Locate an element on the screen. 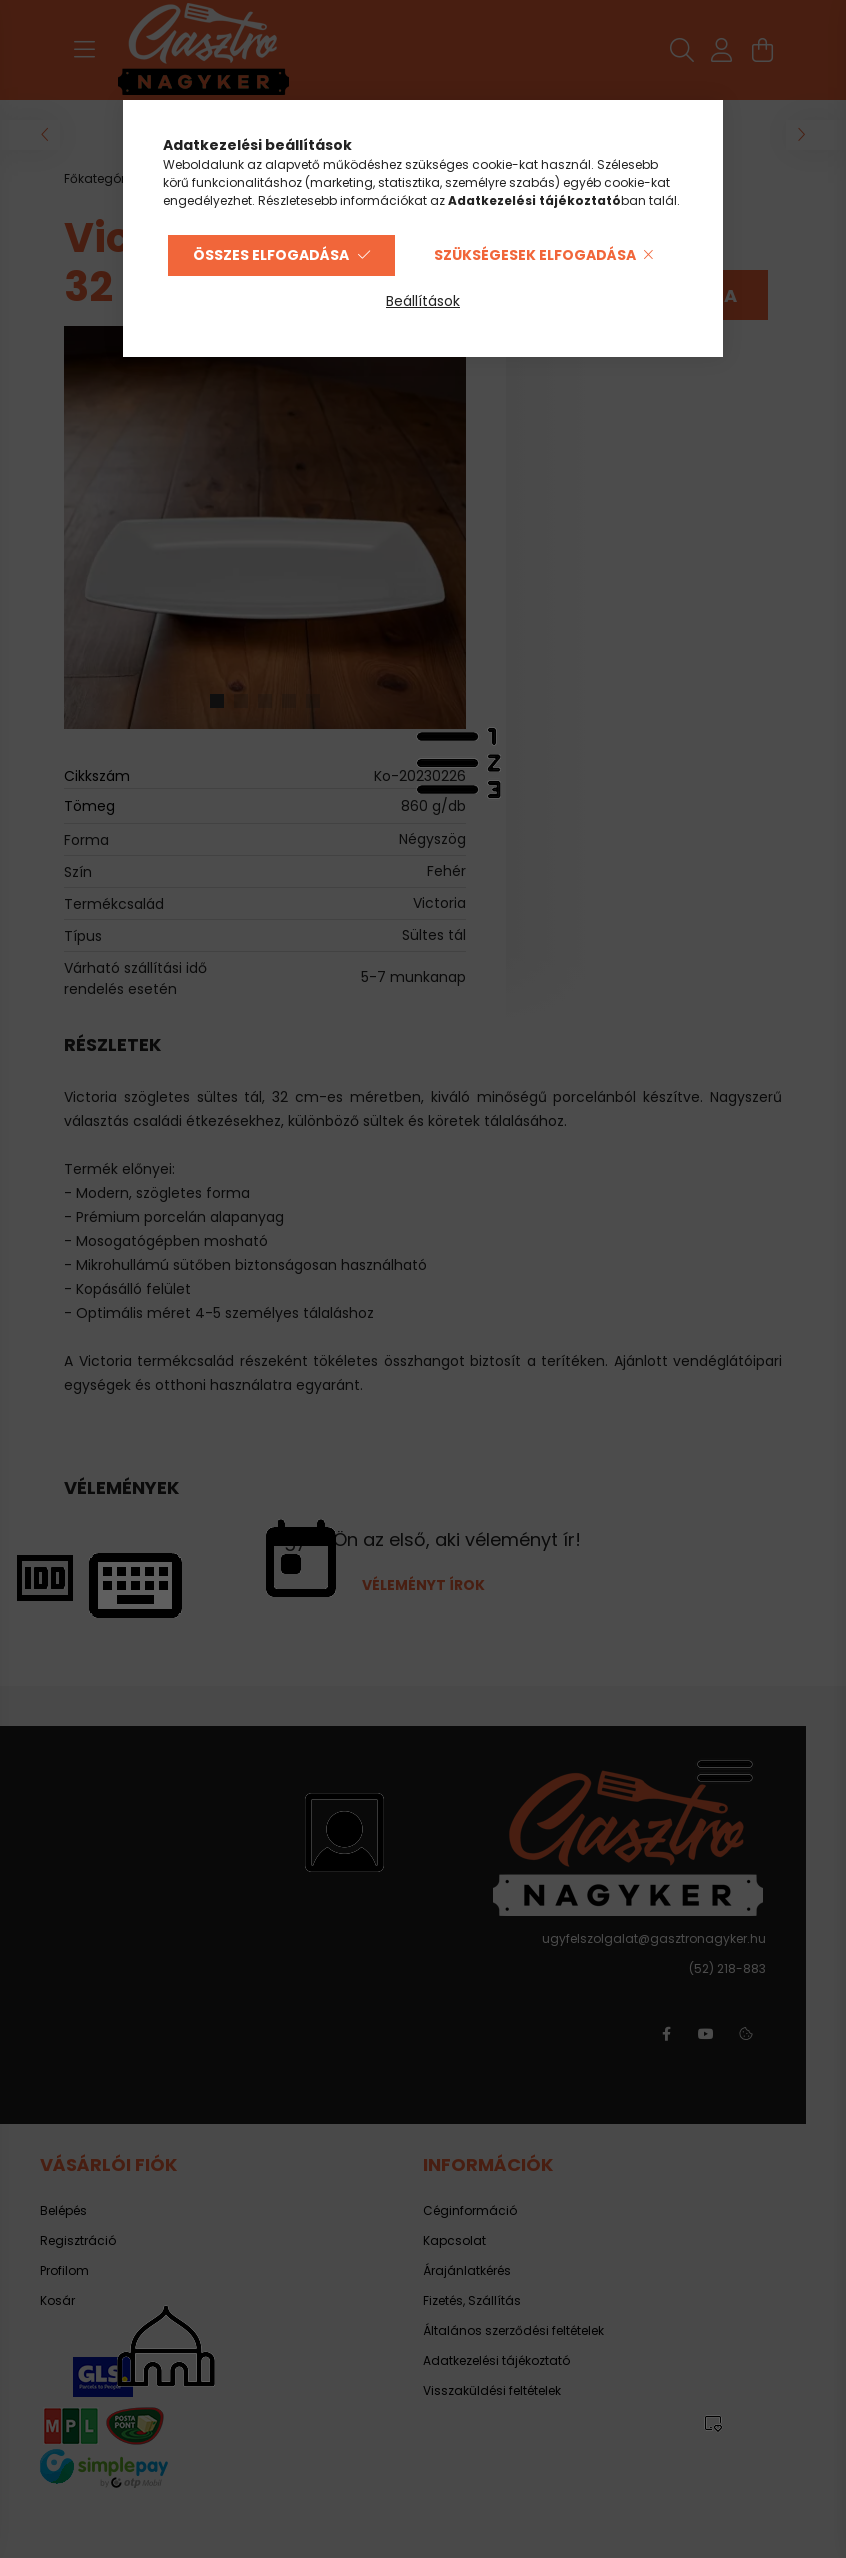 This screenshot has height=2558, width=846. indicates a mosque or islamic place of worship nearby is located at coordinates (166, 2351).